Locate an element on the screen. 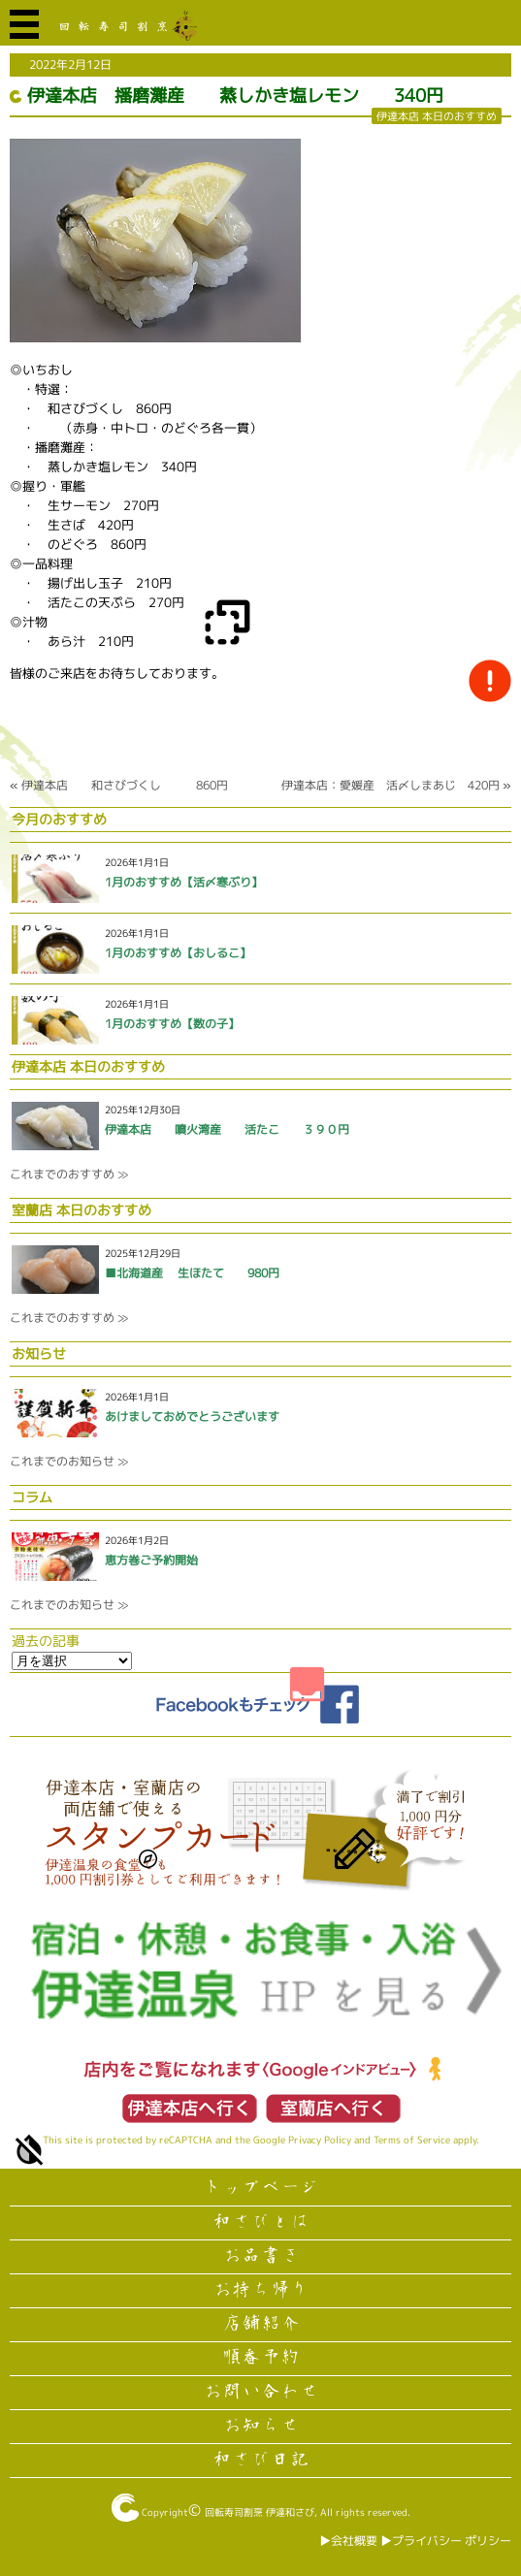  bring selection to front layer is located at coordinates (227, 622).